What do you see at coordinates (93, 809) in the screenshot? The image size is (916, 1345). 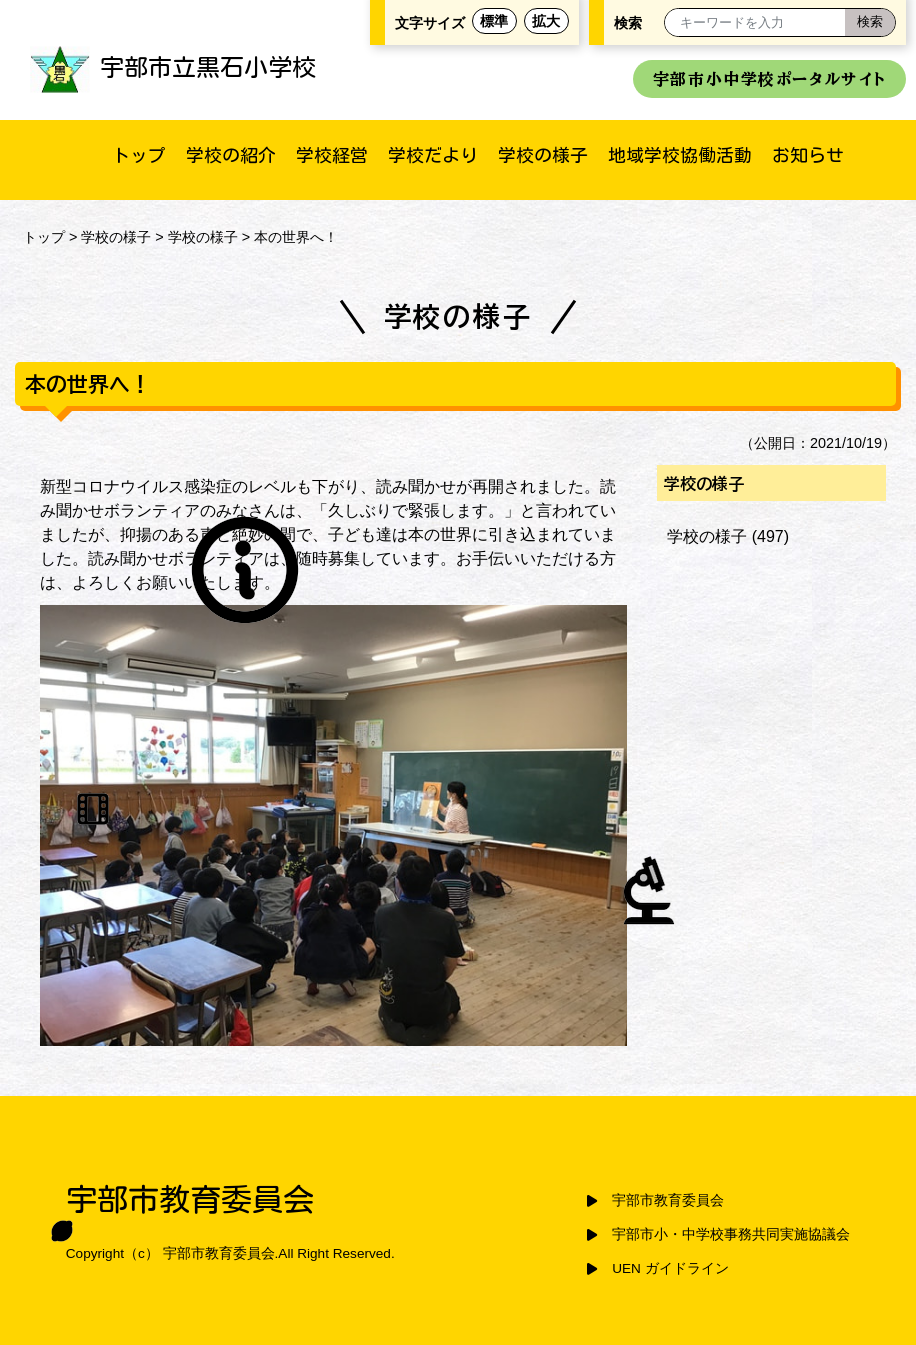 I see `access video or movie content` at bounding box center [93, 809].